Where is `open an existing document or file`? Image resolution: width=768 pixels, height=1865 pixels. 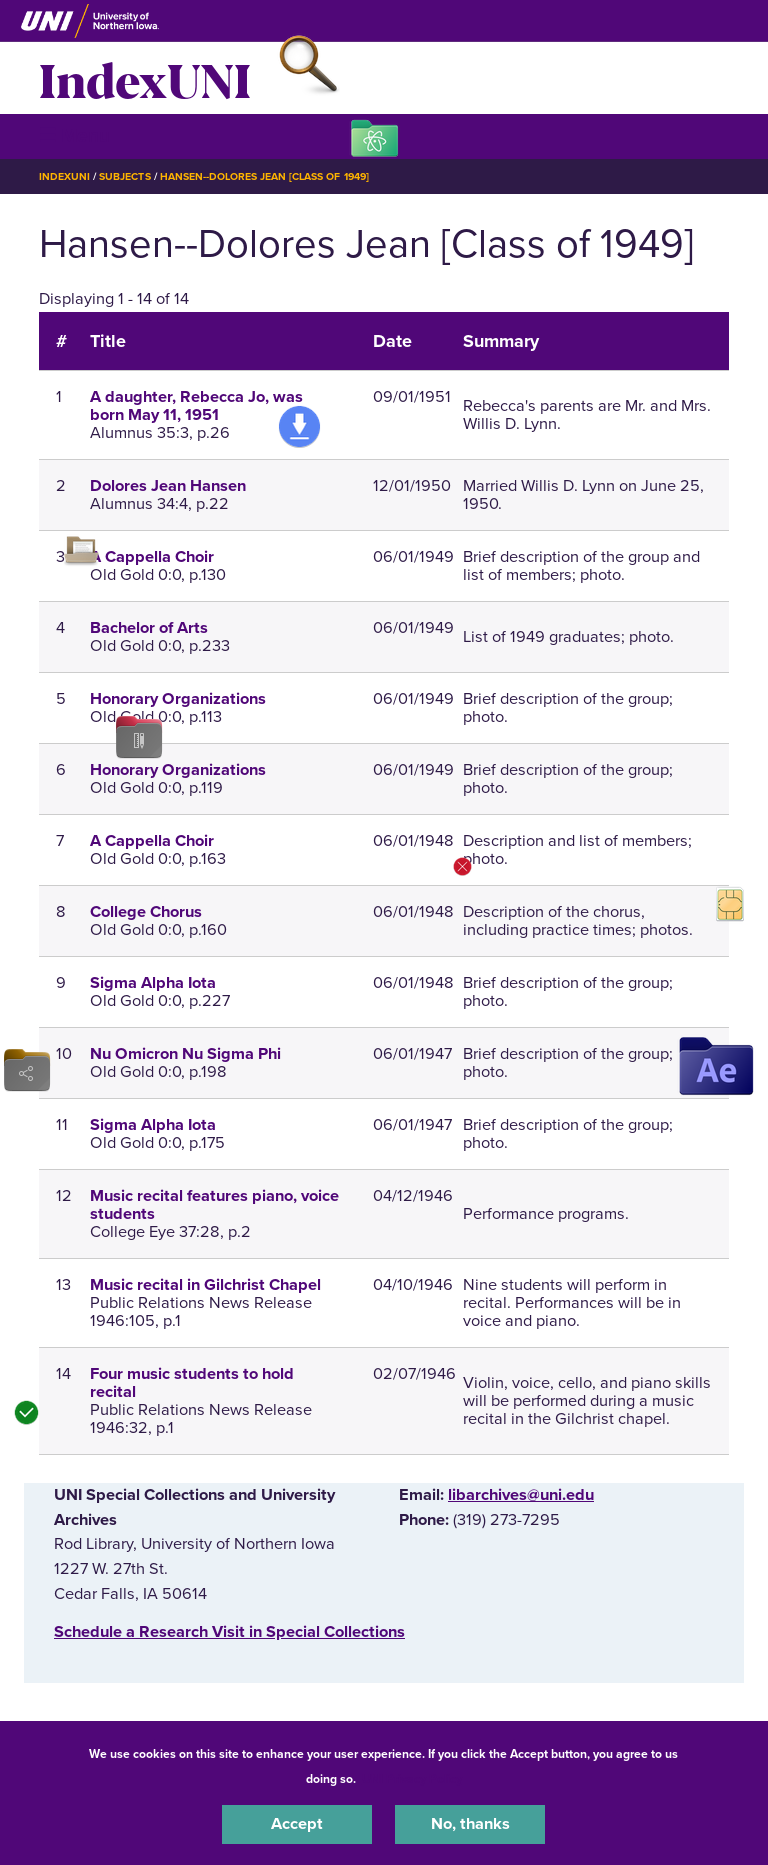
open an existing document or file is located at coordinates (81, 551).